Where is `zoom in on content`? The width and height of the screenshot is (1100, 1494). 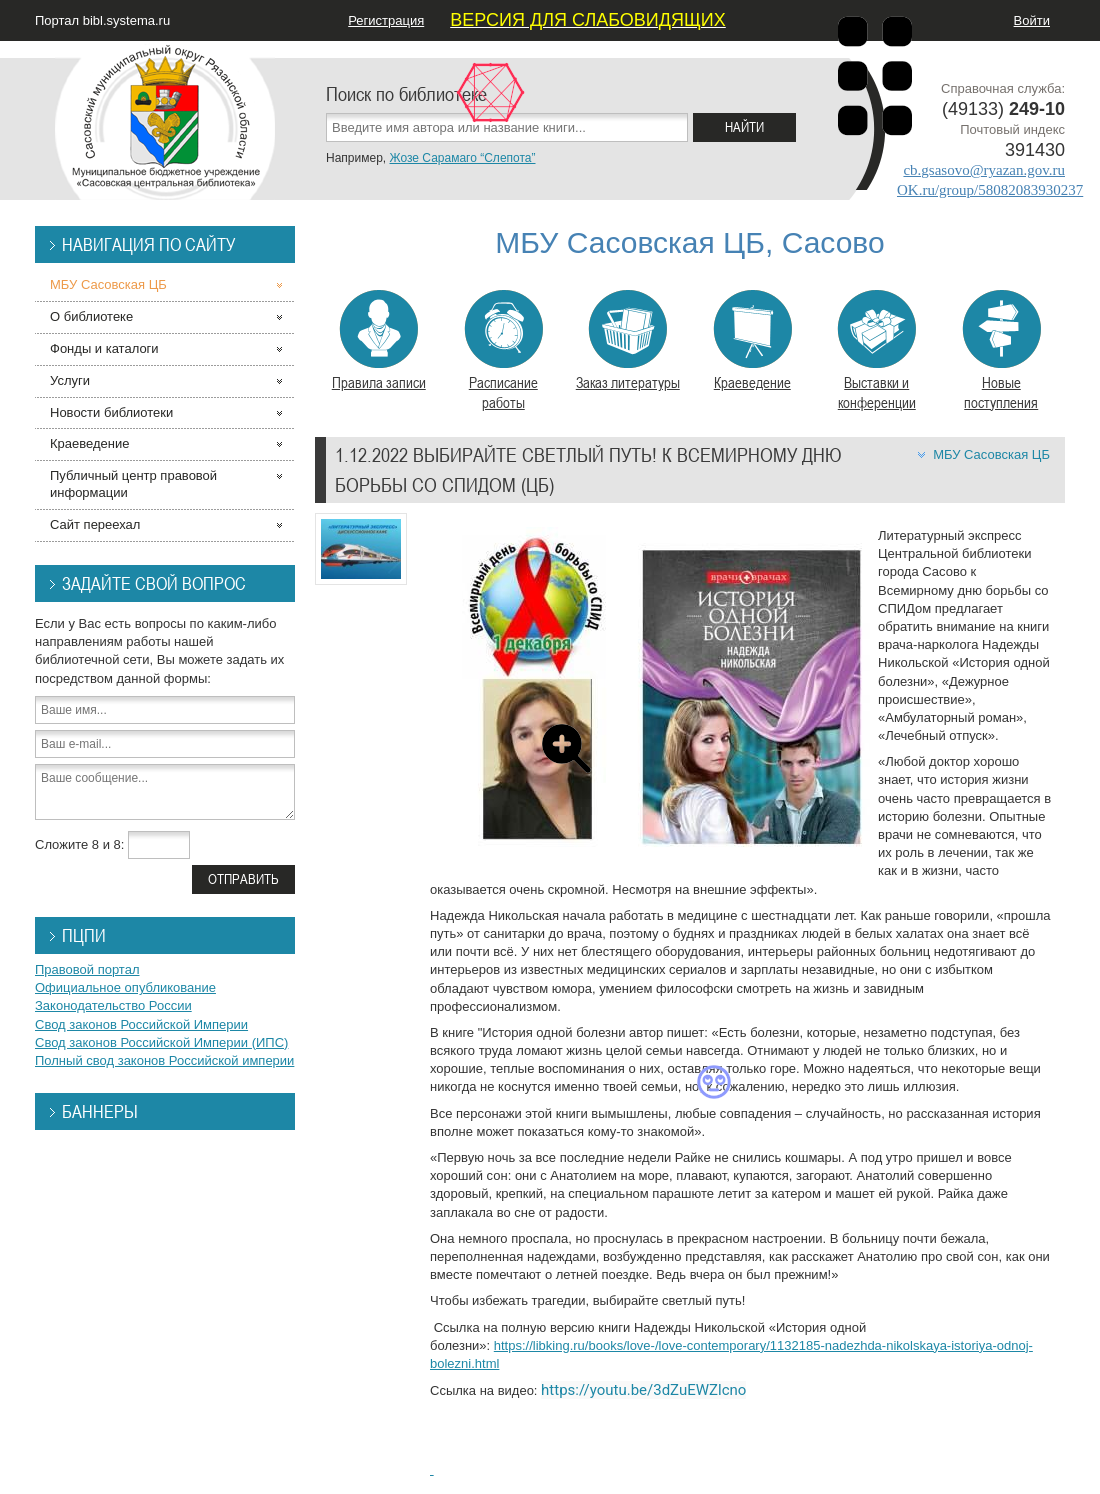
zoom in on content is located at coordinates (566, 748).